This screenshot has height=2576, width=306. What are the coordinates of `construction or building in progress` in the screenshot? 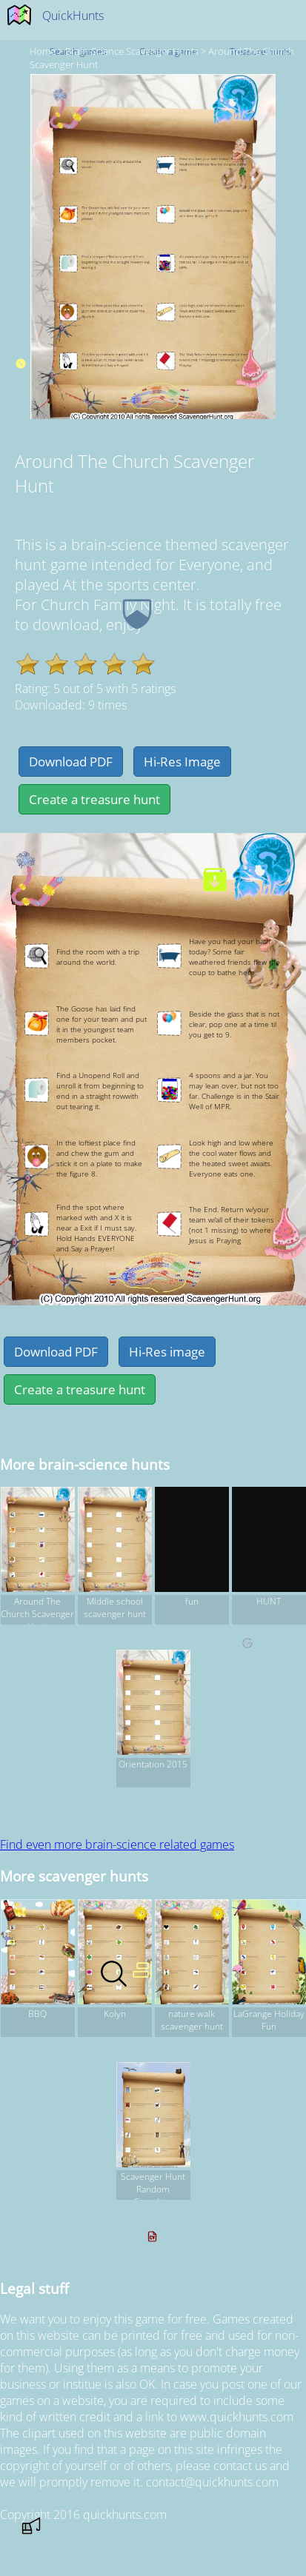 It's located at (31, 2526).